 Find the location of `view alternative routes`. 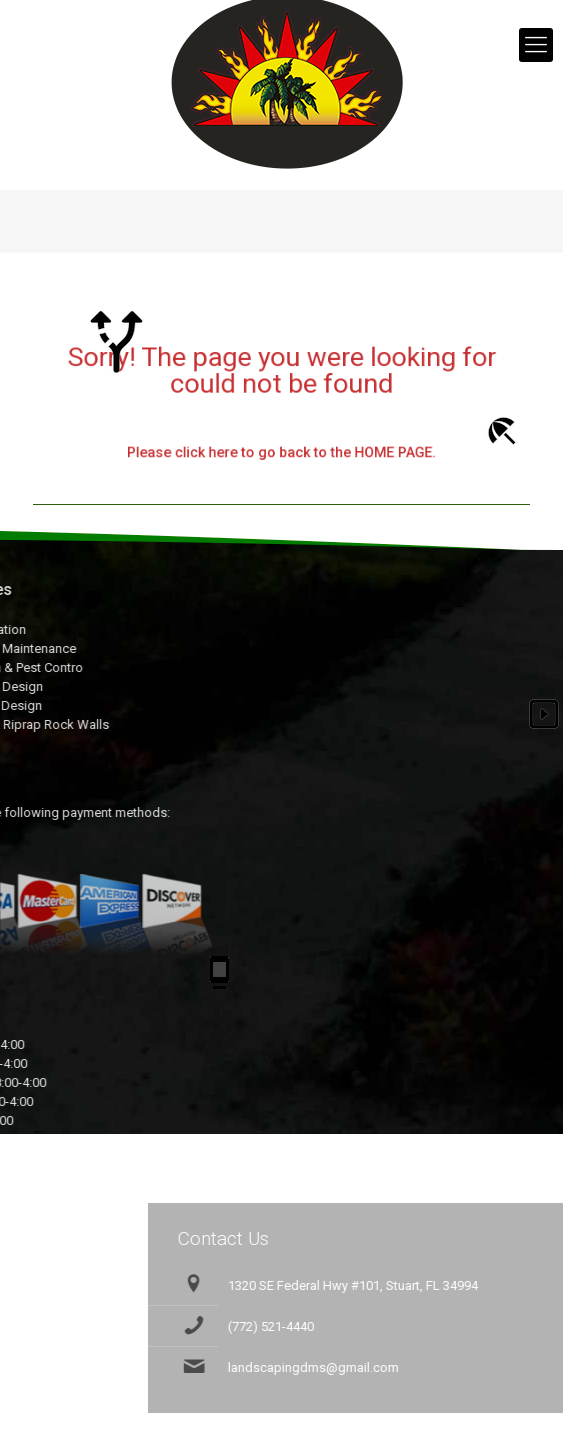

view alternative routes is located at coordinates (116, 341).